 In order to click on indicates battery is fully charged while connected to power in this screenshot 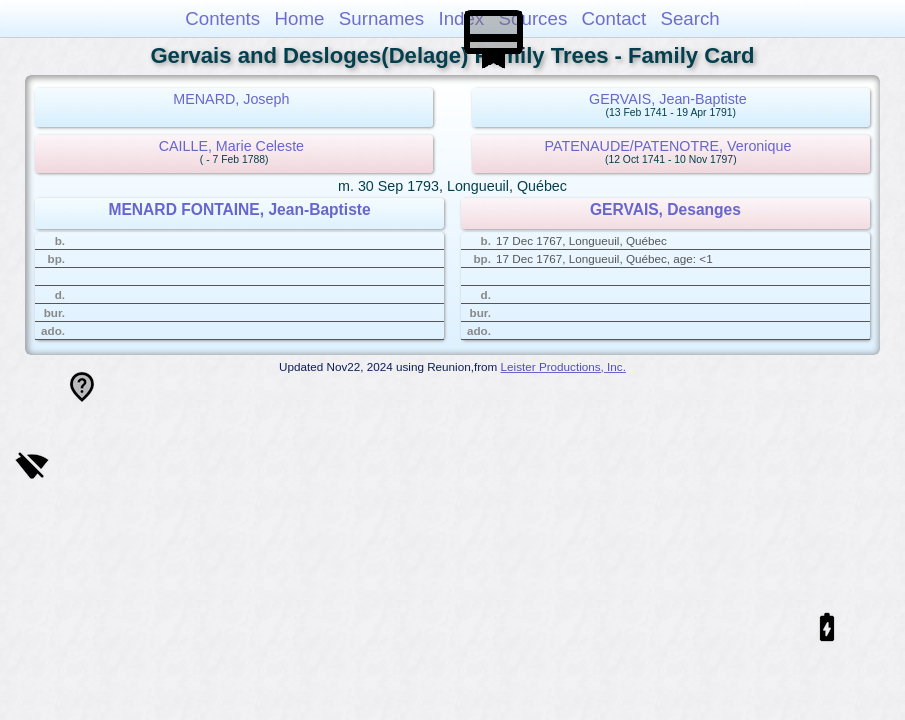, I will do `click(827, 627)`.